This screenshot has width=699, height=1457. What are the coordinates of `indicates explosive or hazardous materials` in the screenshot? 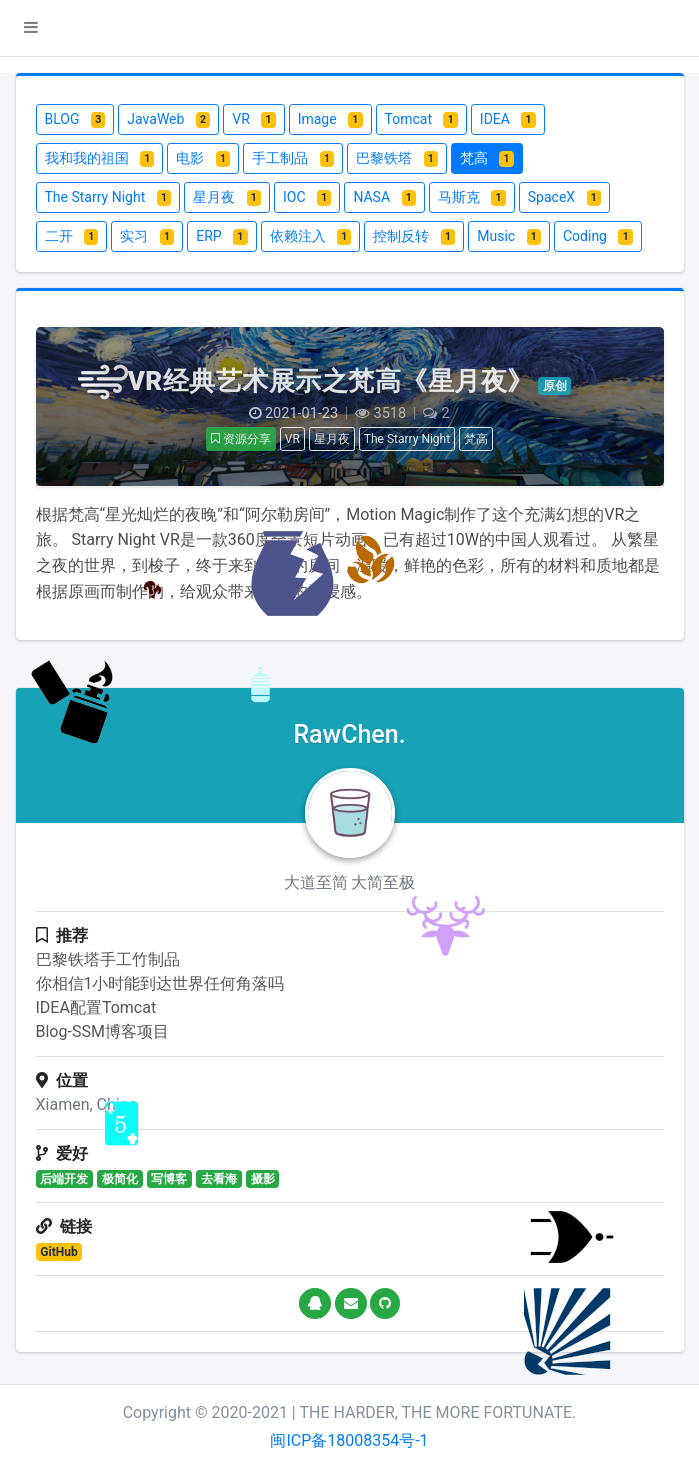 It's located at (567, 1332).